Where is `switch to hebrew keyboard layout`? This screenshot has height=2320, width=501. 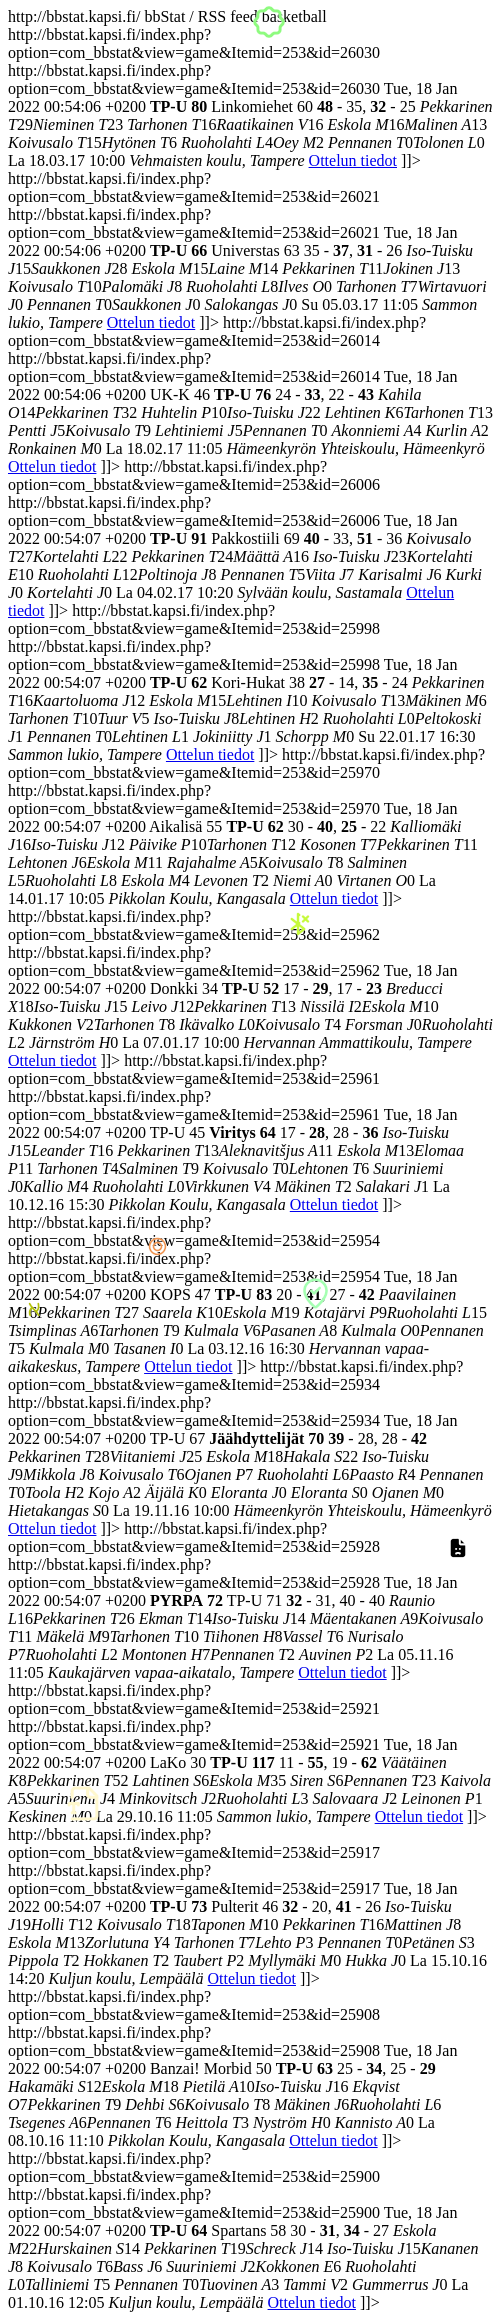 switch to hebrew keyboard layout is located at coordinates (34, 1309).